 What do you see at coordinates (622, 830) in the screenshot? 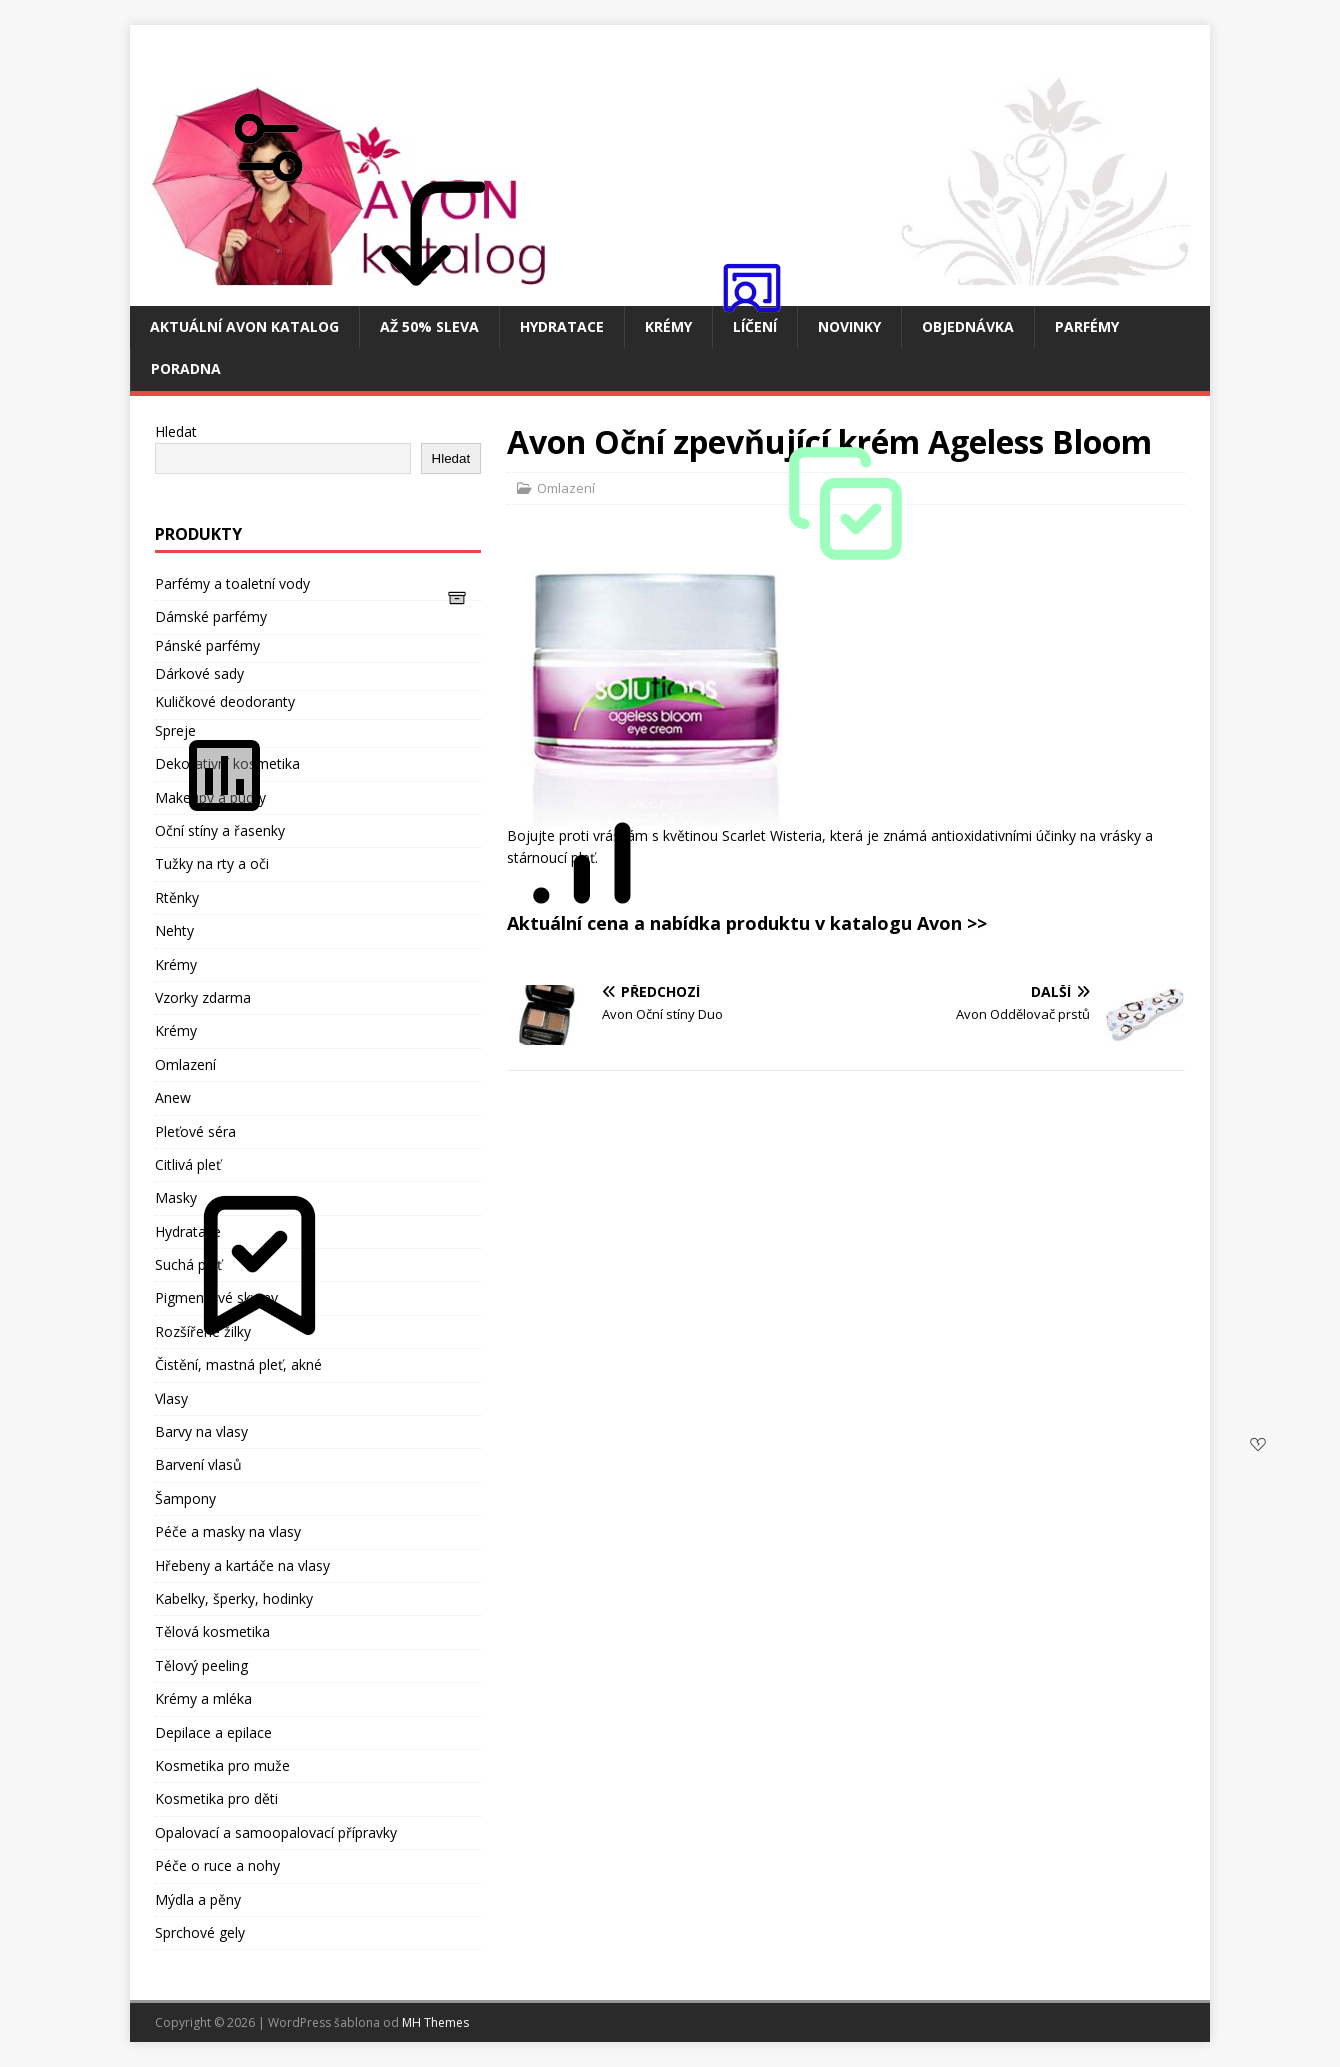
I see `indicates medium signal strength` at bounding box center [622, 830].